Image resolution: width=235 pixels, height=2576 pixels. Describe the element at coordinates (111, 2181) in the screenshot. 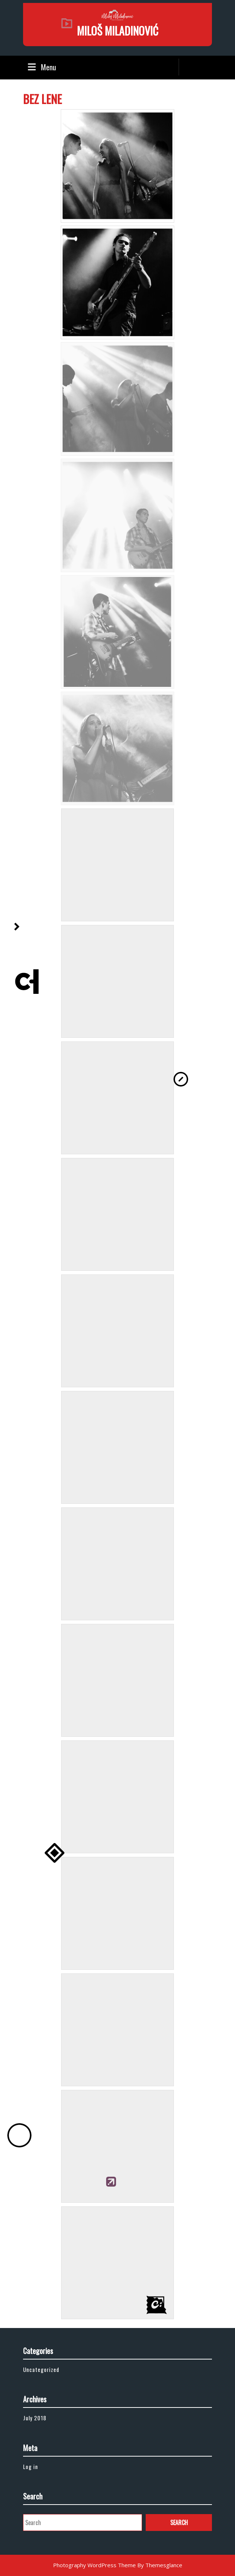

I see `open the Expedia travel booking app` at that location.